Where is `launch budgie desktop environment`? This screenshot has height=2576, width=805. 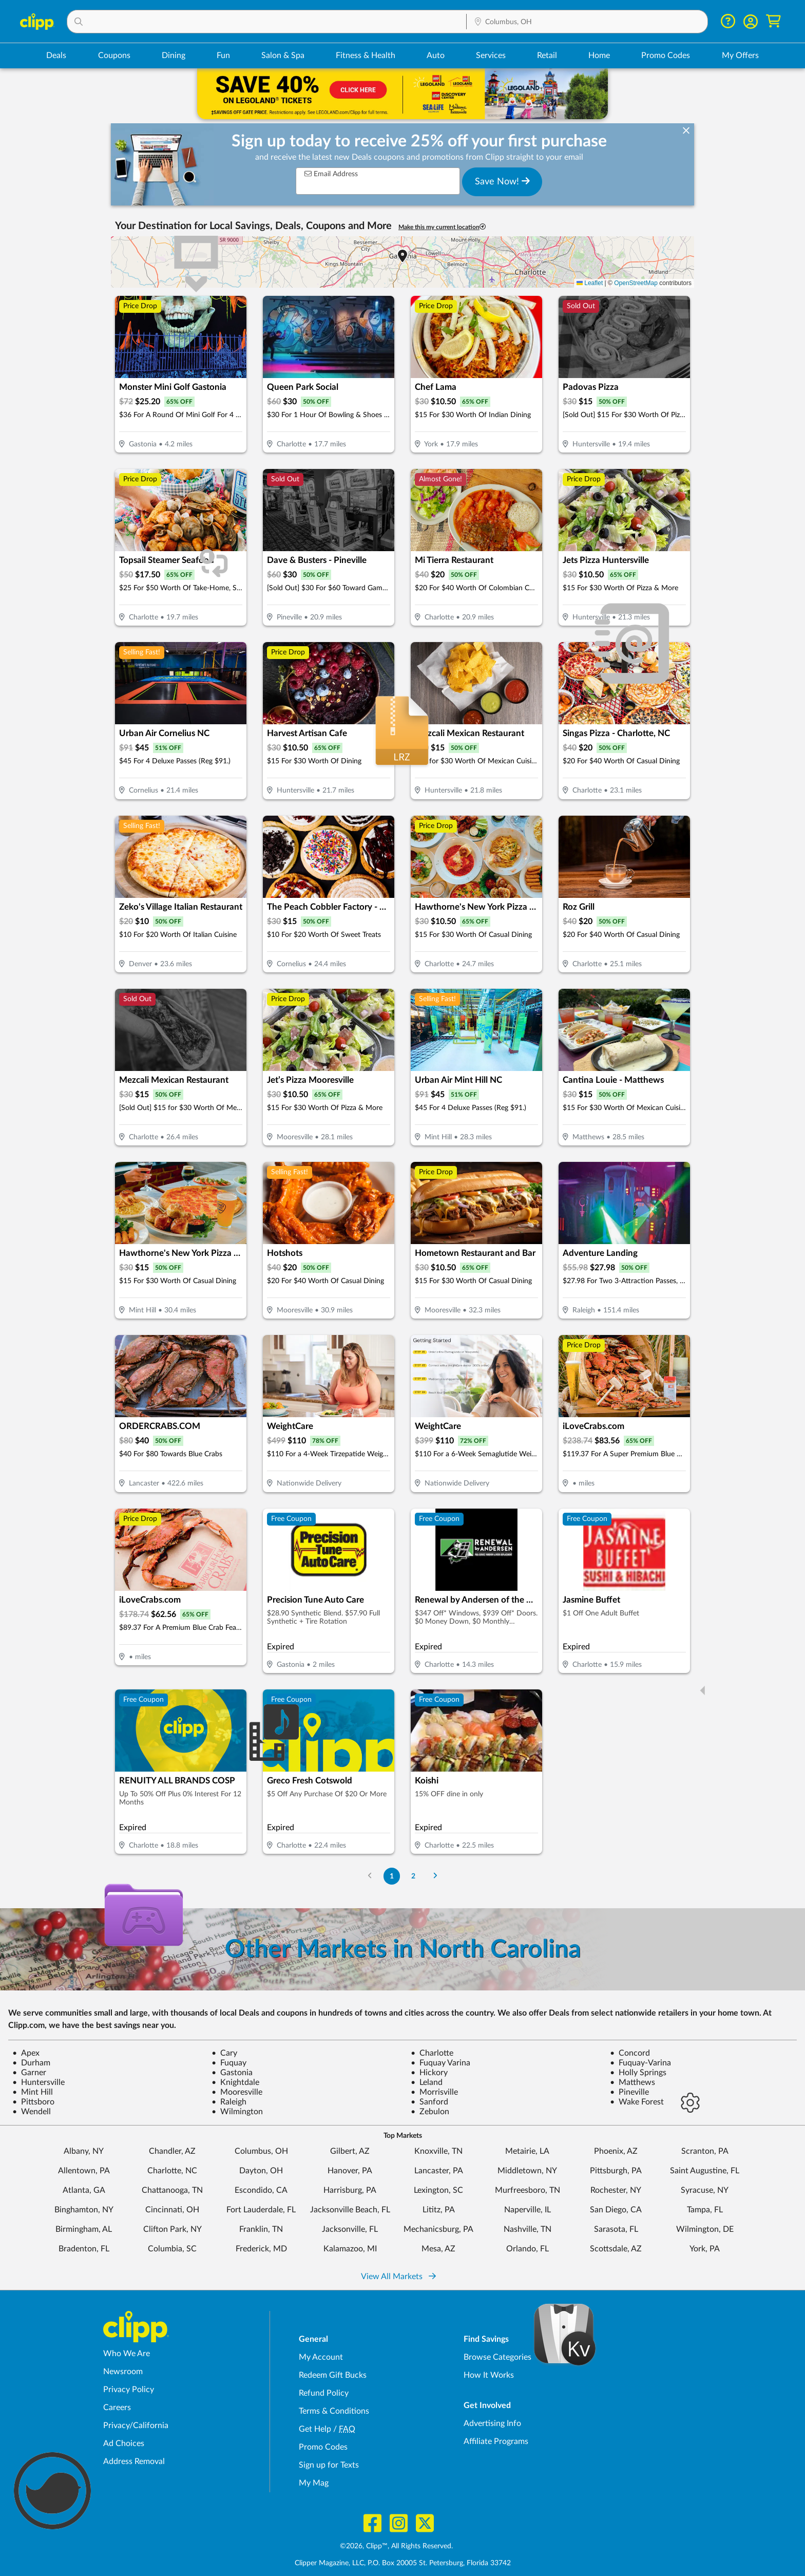
launch budgie desktop environment is located at coordinates (52, 2491).